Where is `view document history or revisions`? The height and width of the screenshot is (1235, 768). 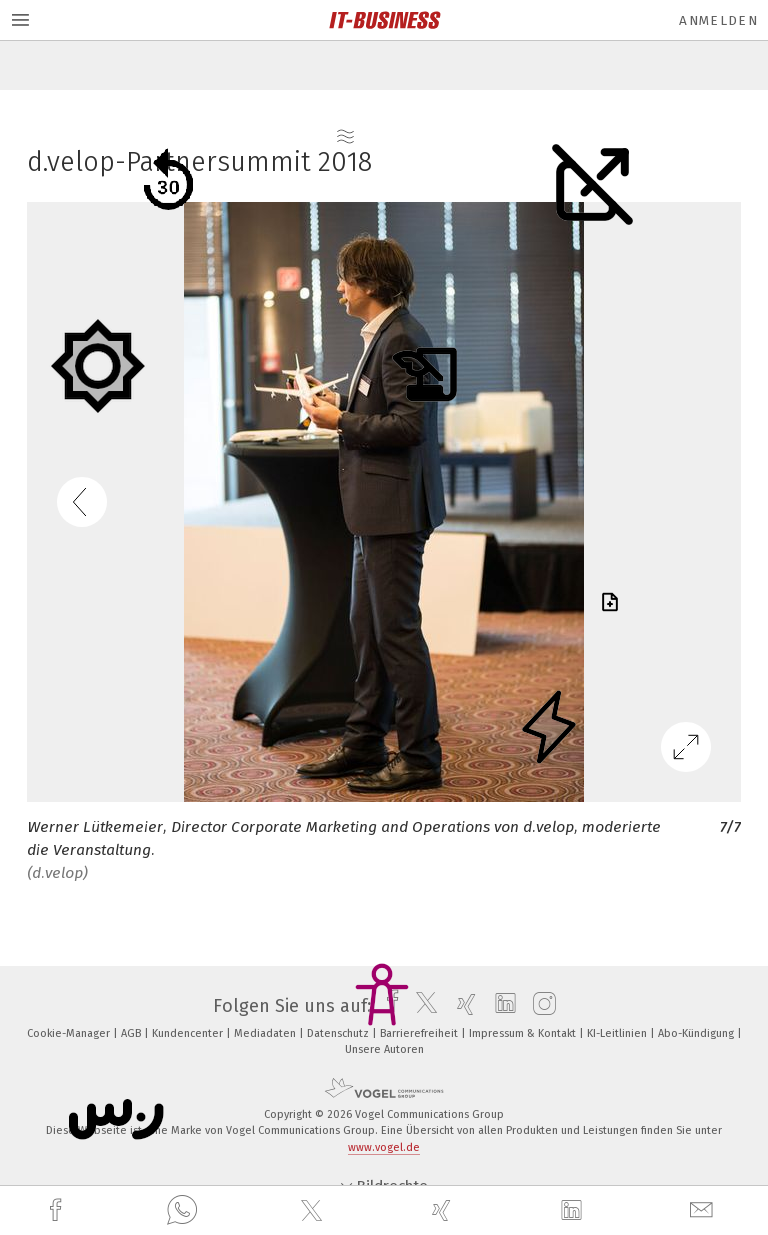
view document history or revisions is located at coordinates (426, 374).